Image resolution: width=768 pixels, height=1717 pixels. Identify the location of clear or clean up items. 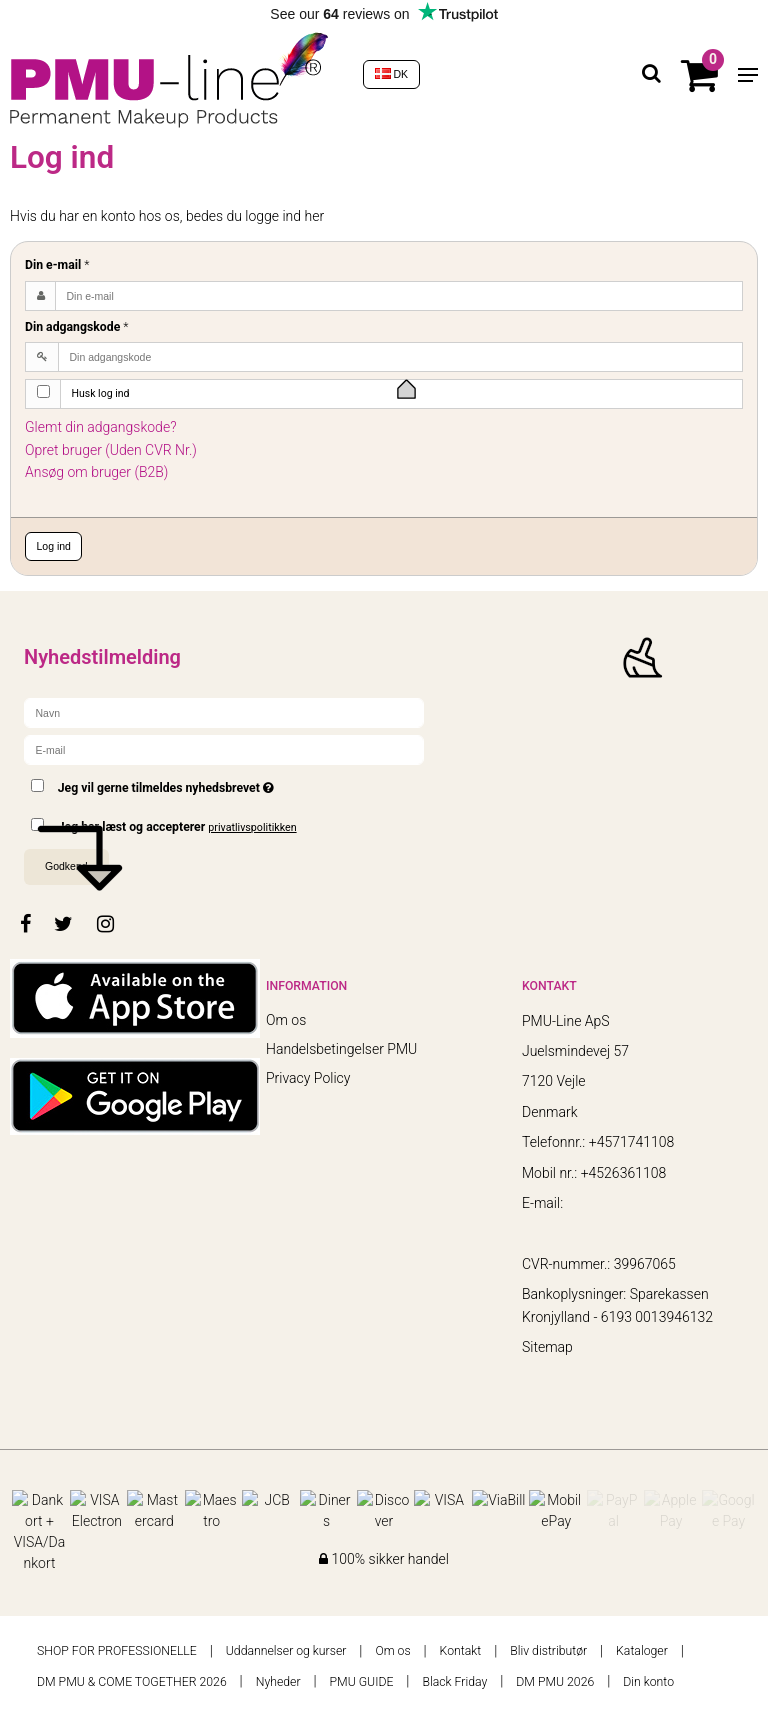
(642, 659).